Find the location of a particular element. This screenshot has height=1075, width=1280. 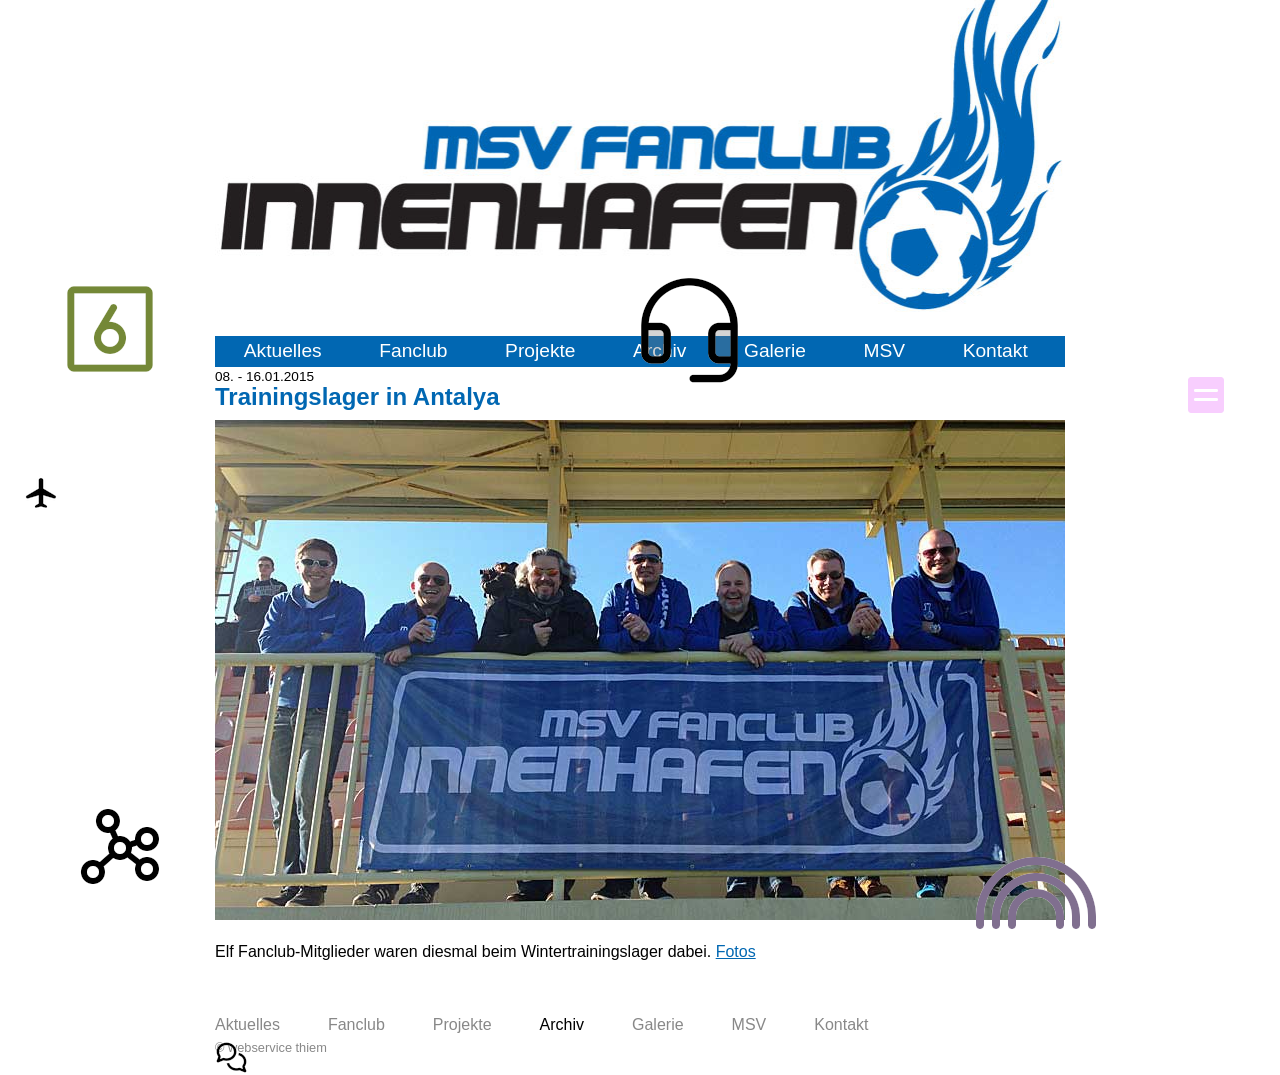

indicates LGBTQ+ or pride-related content is located at coordinates (1036, 897).